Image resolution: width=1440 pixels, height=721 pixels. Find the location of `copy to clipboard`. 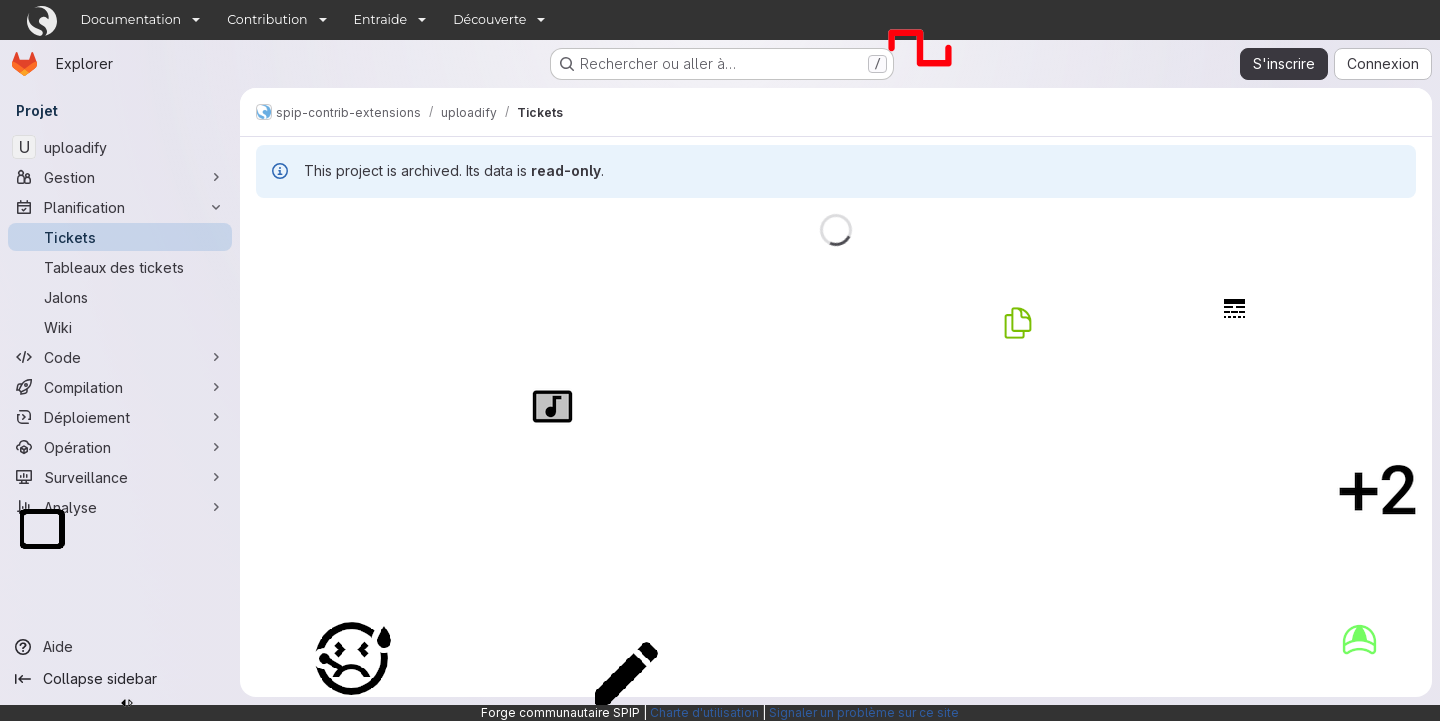

copy to clipboard is located at coordinates (1018, 323).